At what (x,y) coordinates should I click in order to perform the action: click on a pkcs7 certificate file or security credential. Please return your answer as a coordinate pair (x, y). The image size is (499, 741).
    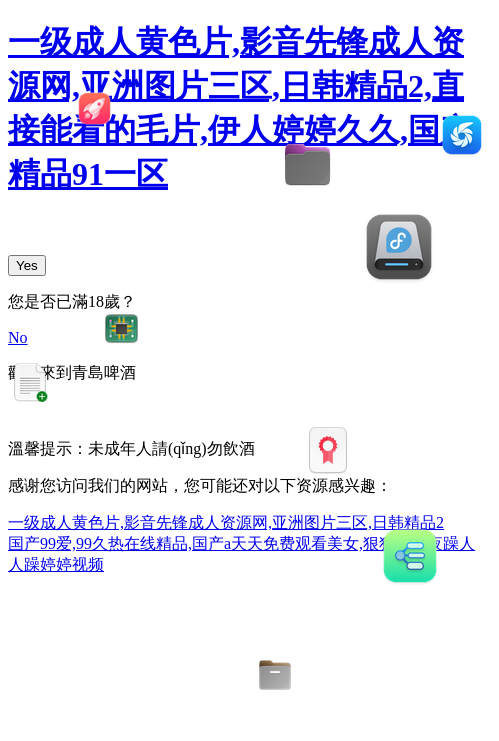
    Looking at the image, I should click on (328, 450).